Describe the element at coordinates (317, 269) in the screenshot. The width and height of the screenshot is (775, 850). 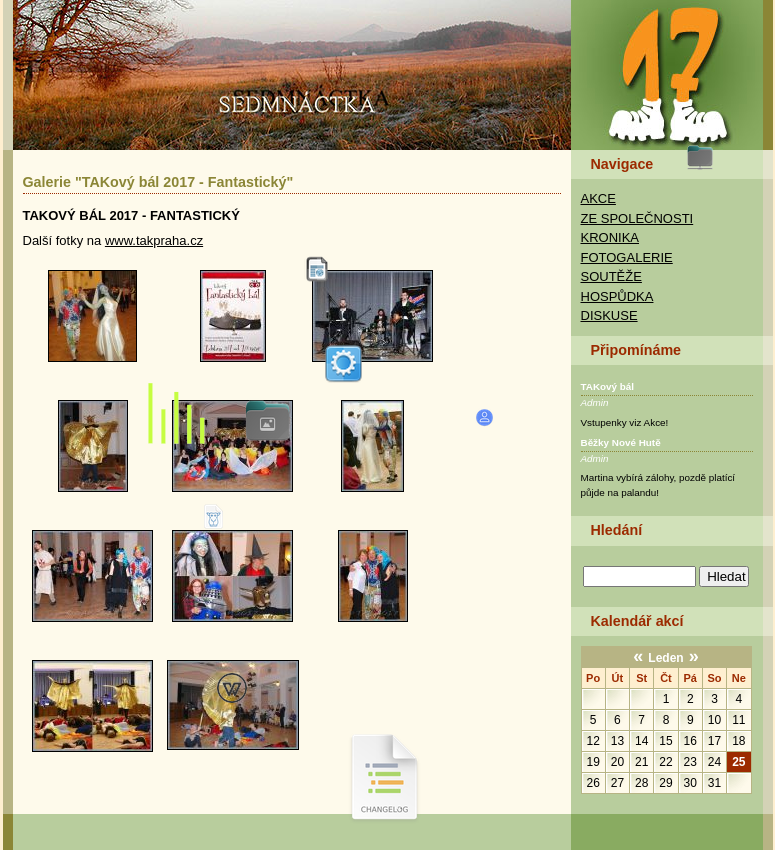
I see `open a web template document file` at that location.